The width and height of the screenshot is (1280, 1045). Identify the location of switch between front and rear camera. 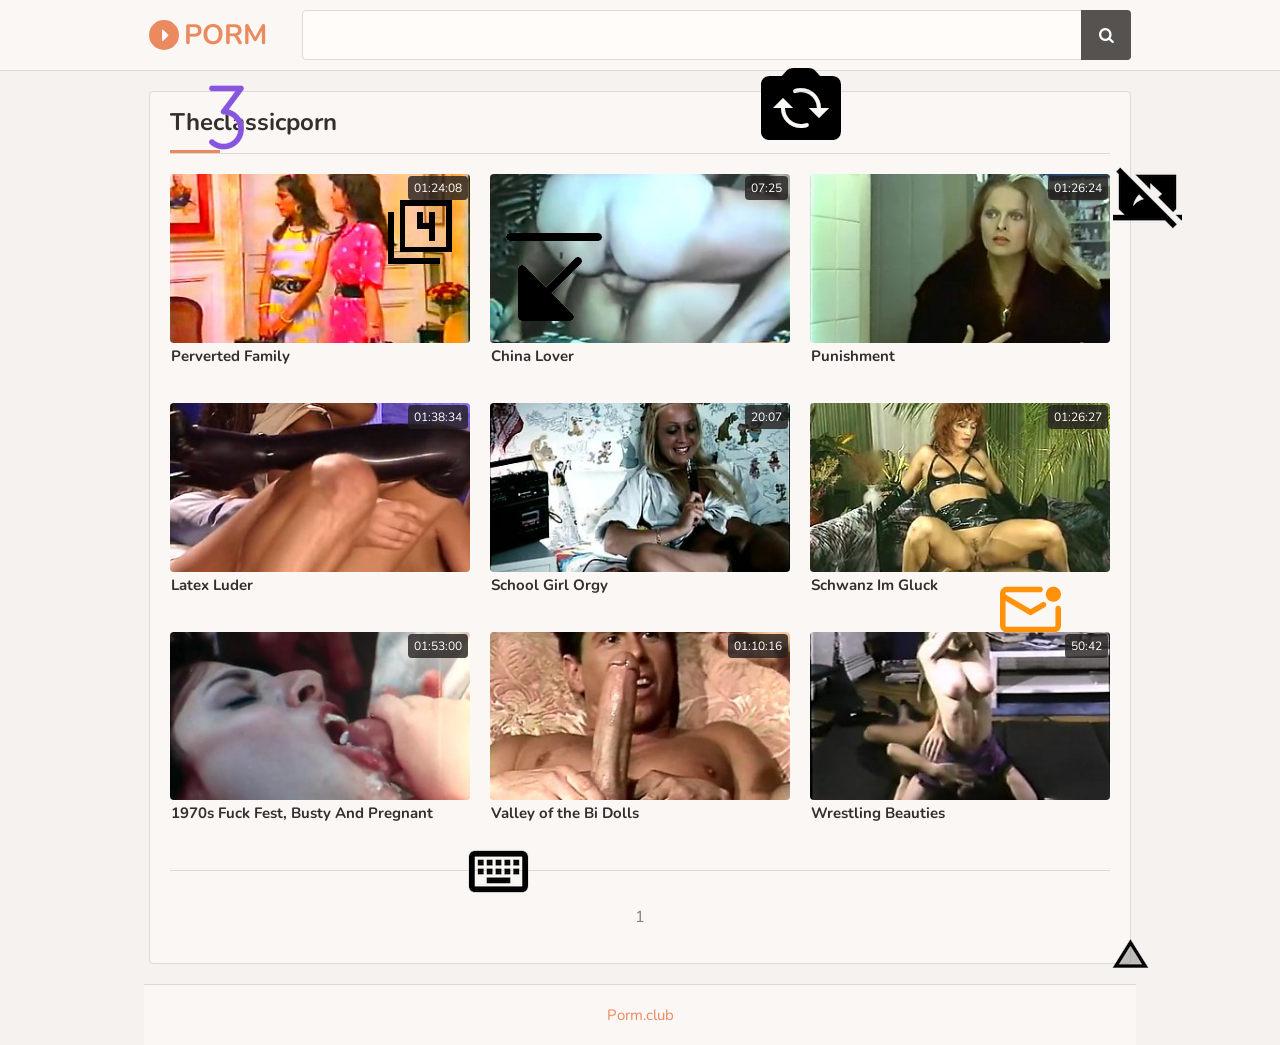
(801, 104).